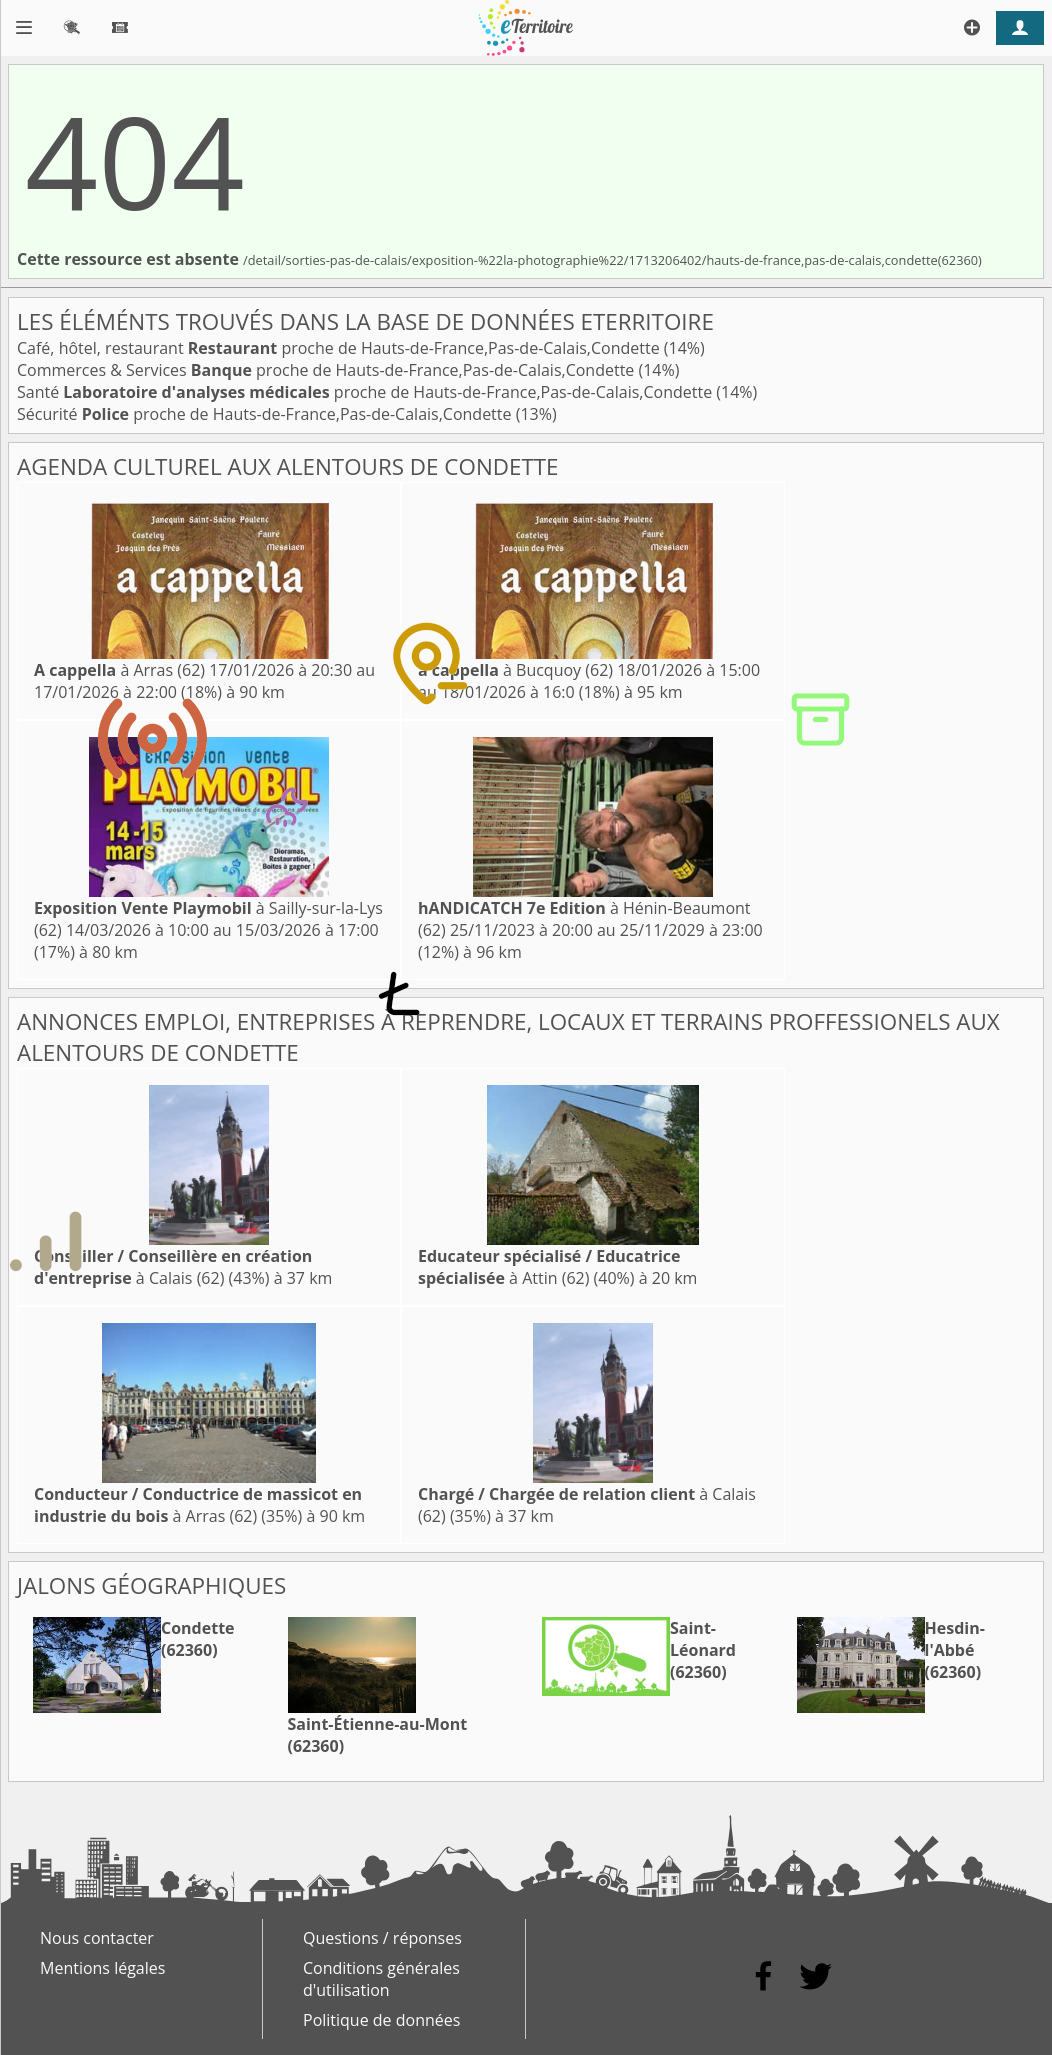 The image size is (1052, 2055). What do you see at coordinates (152, 738) in the screenshot?
I see `access radio or audio streaming` at bounding box center [152, 738].